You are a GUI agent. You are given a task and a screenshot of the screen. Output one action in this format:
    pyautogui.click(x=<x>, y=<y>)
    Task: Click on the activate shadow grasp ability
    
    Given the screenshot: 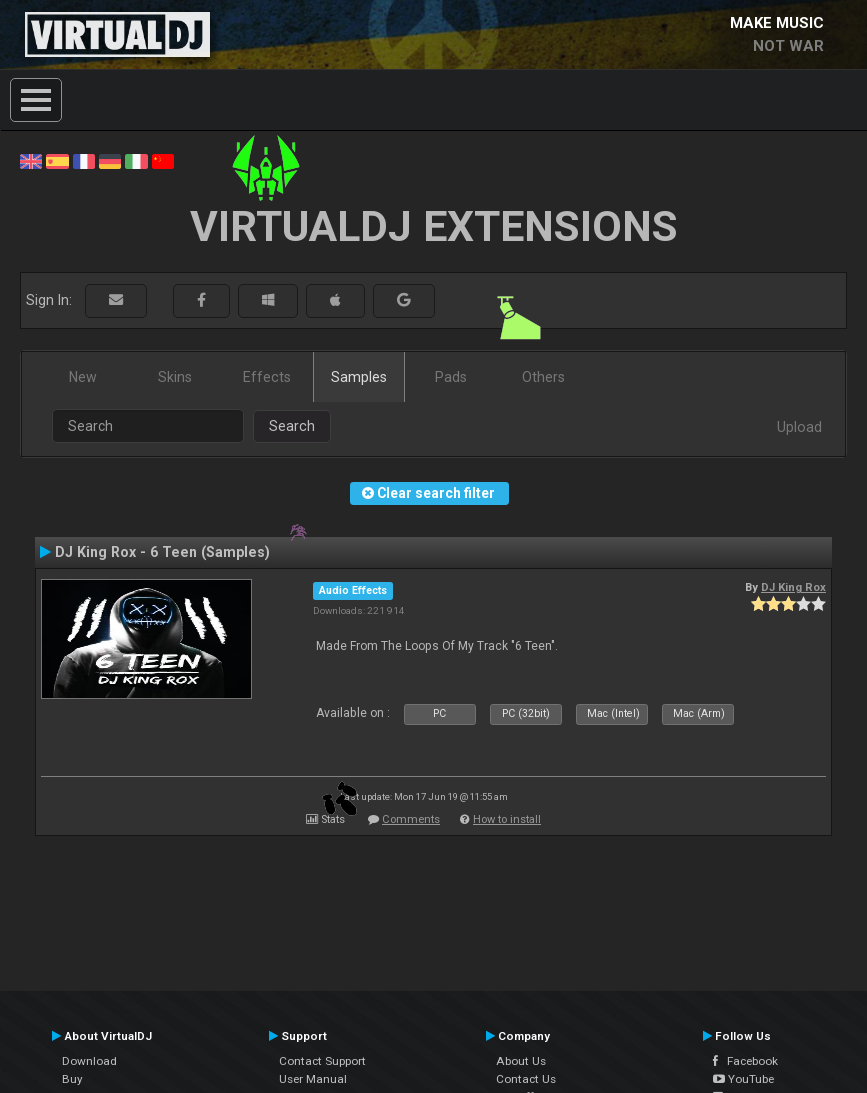 What is the action you would take?
    pyautogui.click(x=298, y=532)
    